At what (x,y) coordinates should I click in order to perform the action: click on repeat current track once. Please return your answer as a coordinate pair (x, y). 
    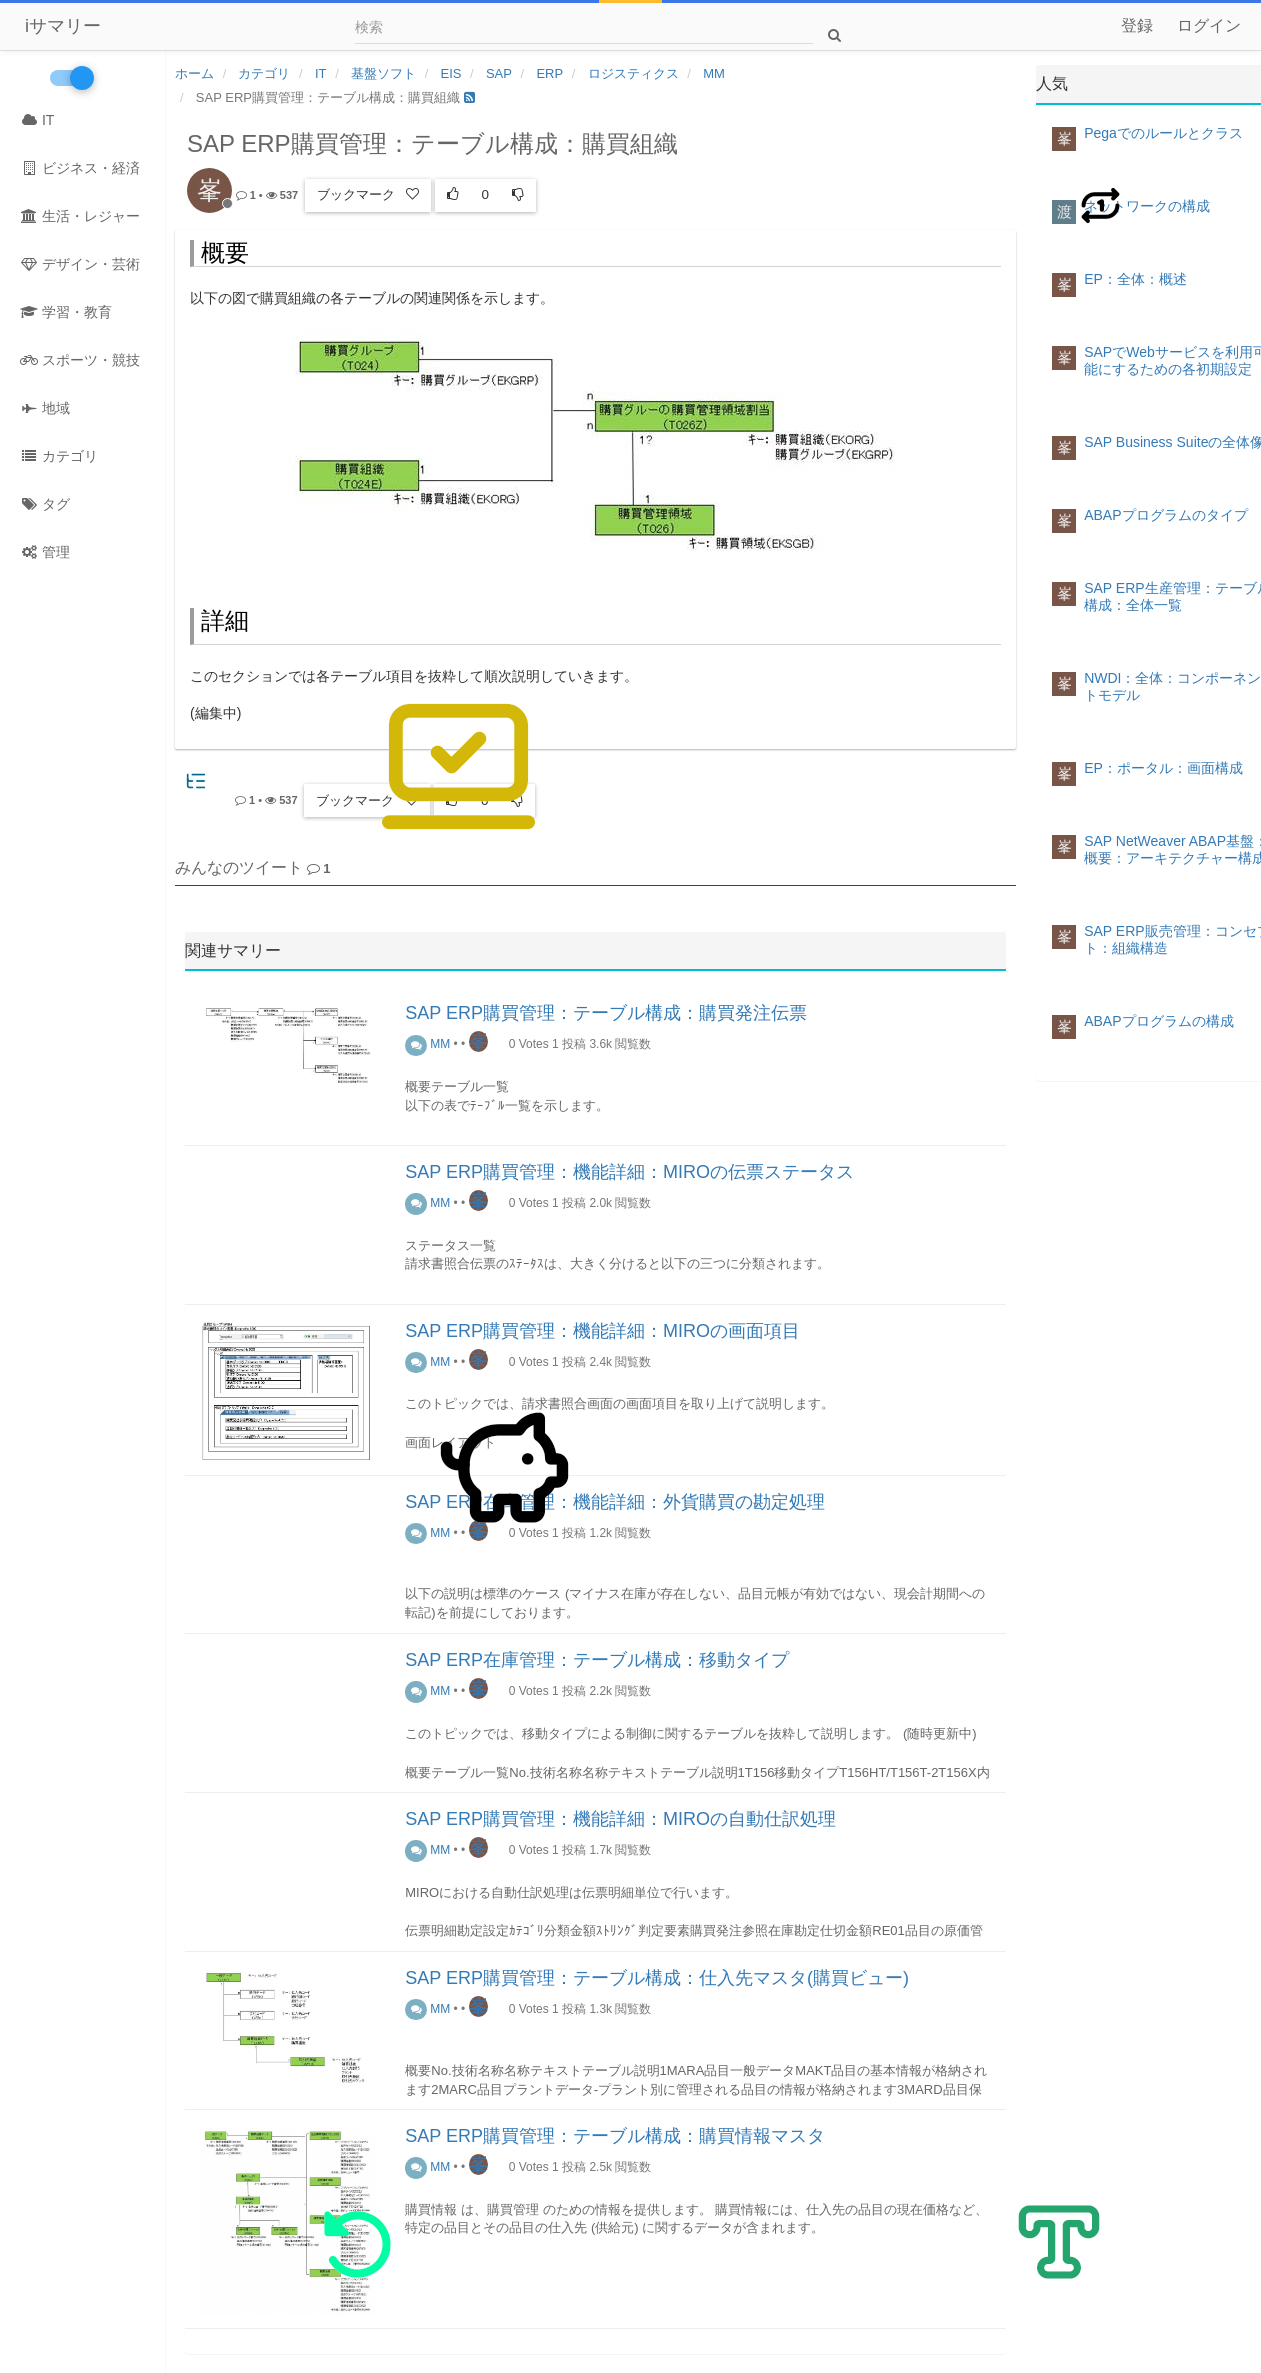
    Looking at the image, I should click on (1100, 205).